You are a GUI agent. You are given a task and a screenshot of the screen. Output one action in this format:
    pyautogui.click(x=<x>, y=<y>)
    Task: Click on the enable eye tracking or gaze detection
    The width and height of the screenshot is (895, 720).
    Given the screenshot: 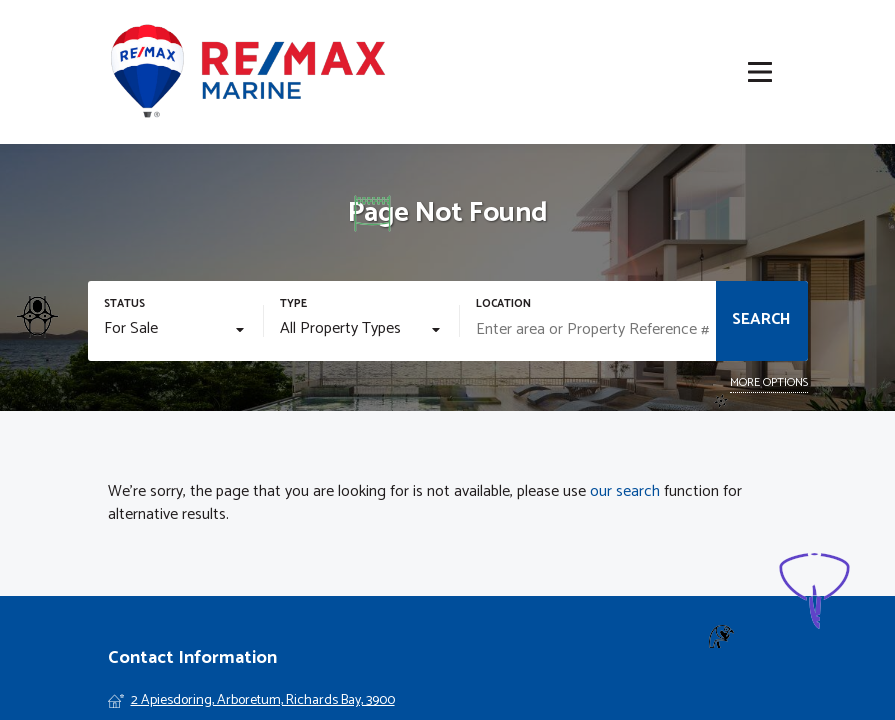 What is the action you would take?
    pyautogui.click(x=37, y=316)
    